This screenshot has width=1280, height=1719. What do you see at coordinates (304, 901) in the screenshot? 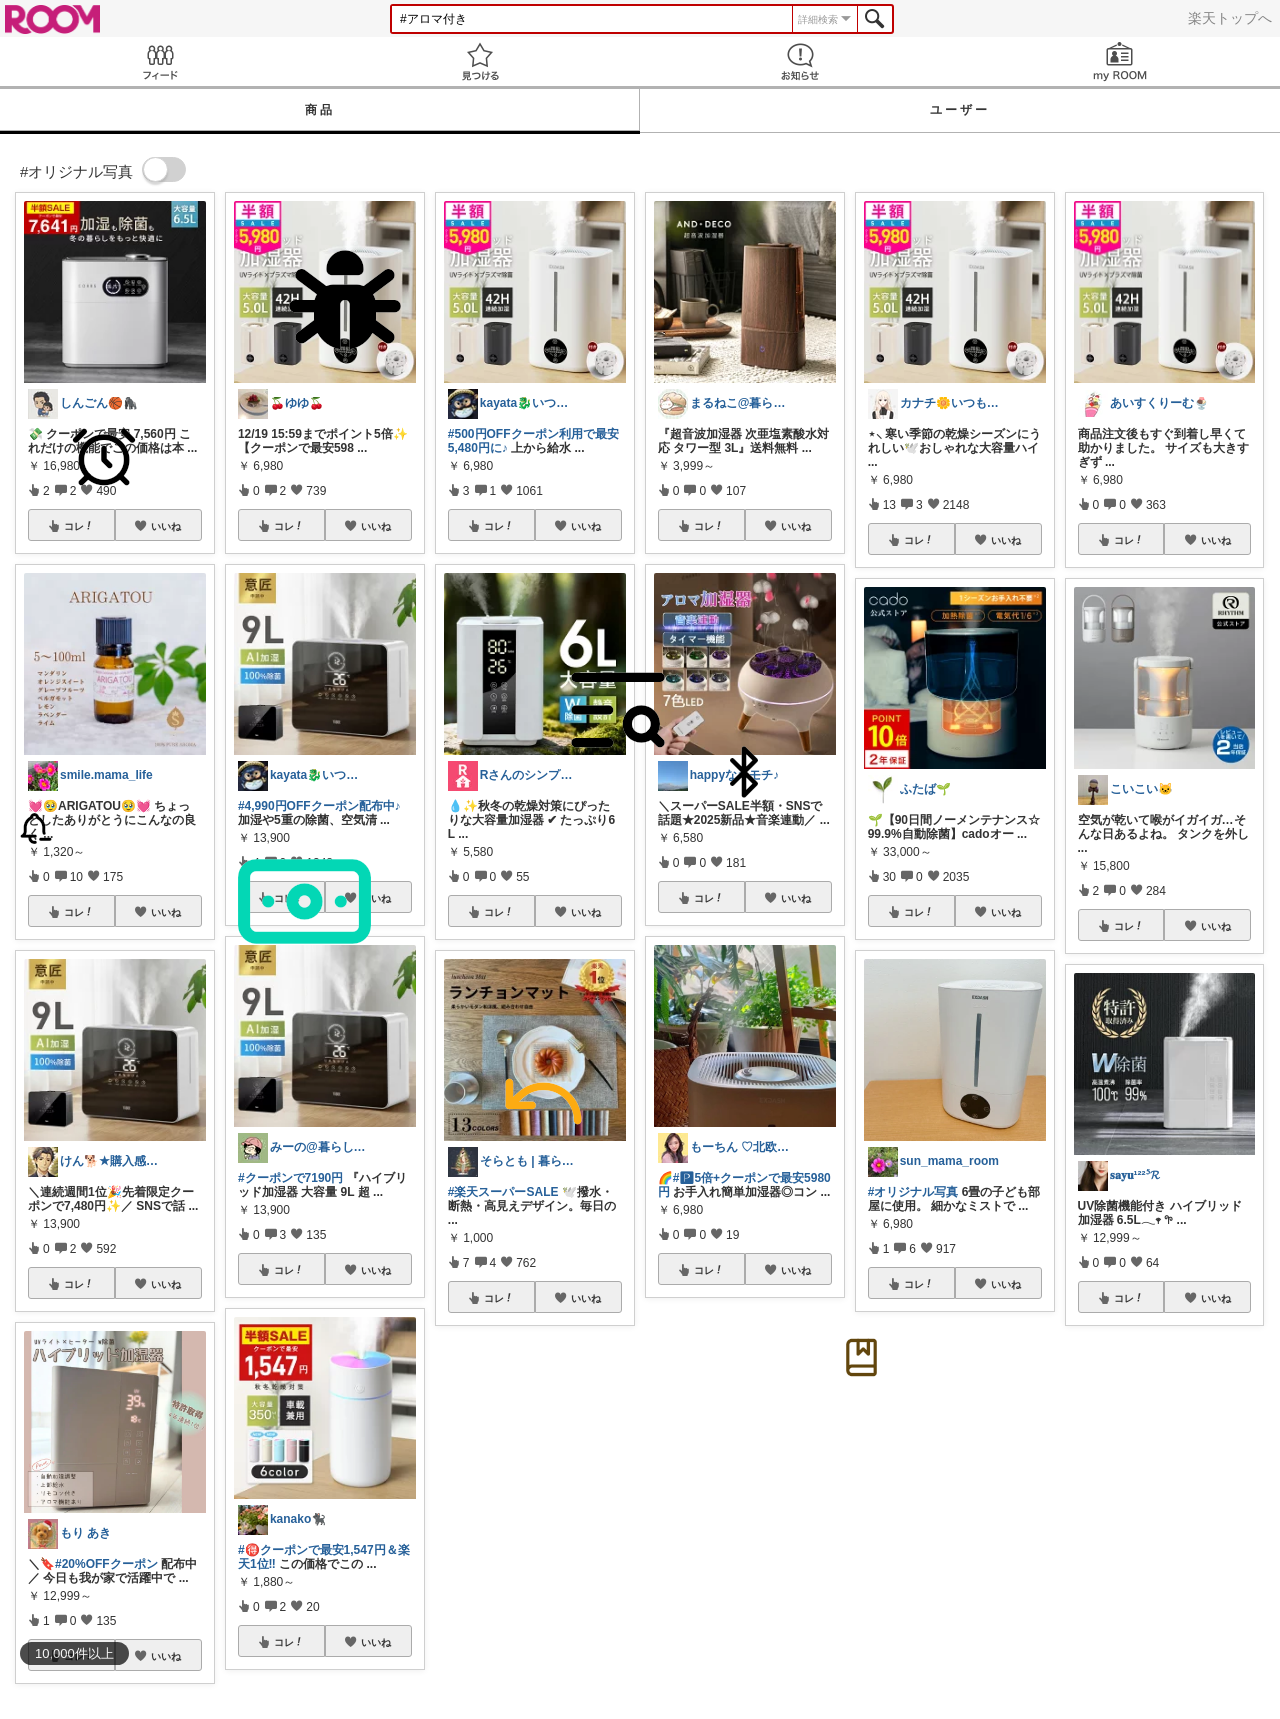
I see `view payment or cash options` at bounding box center [304, 901].